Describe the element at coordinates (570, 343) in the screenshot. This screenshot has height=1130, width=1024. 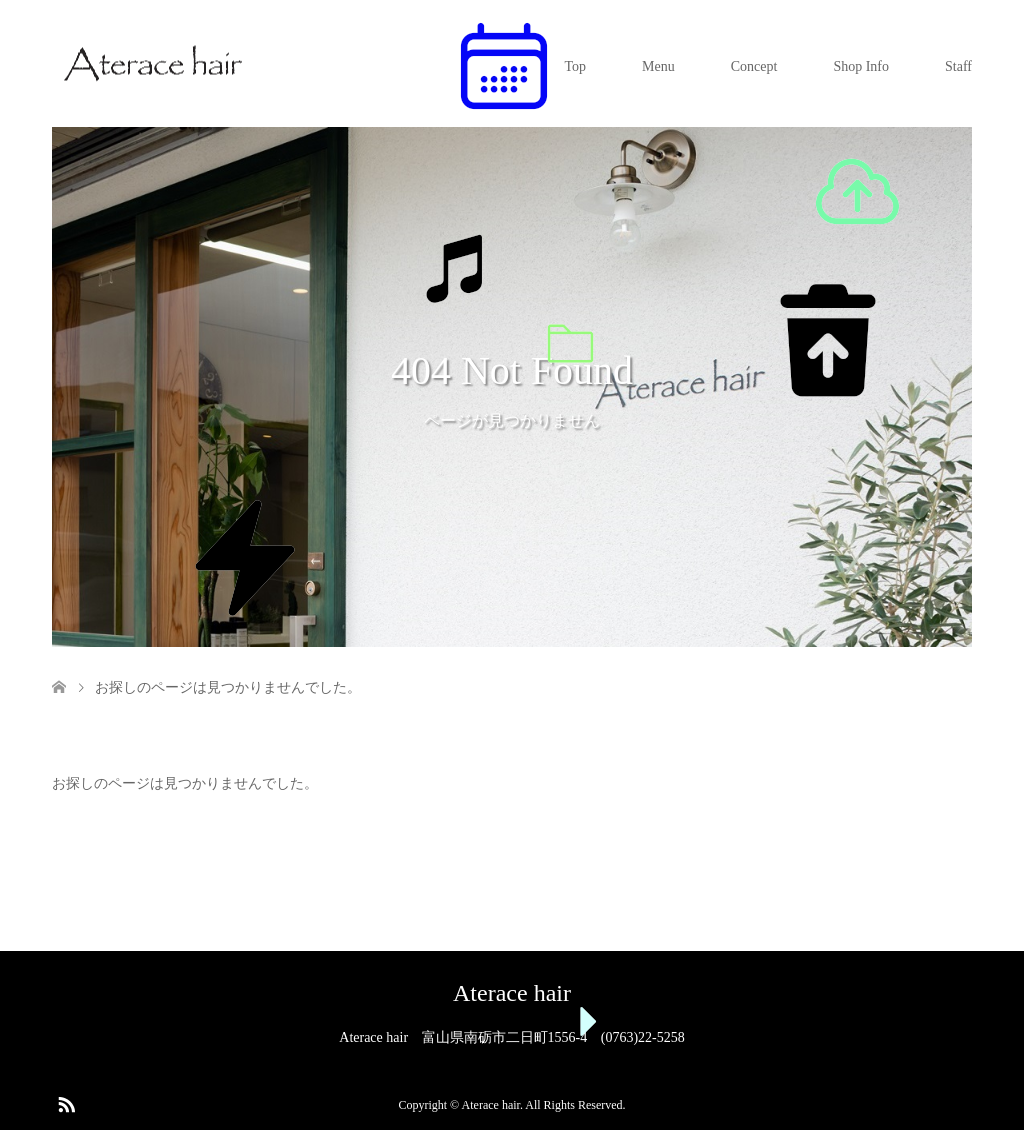
I see `open folder to view files` at that location.